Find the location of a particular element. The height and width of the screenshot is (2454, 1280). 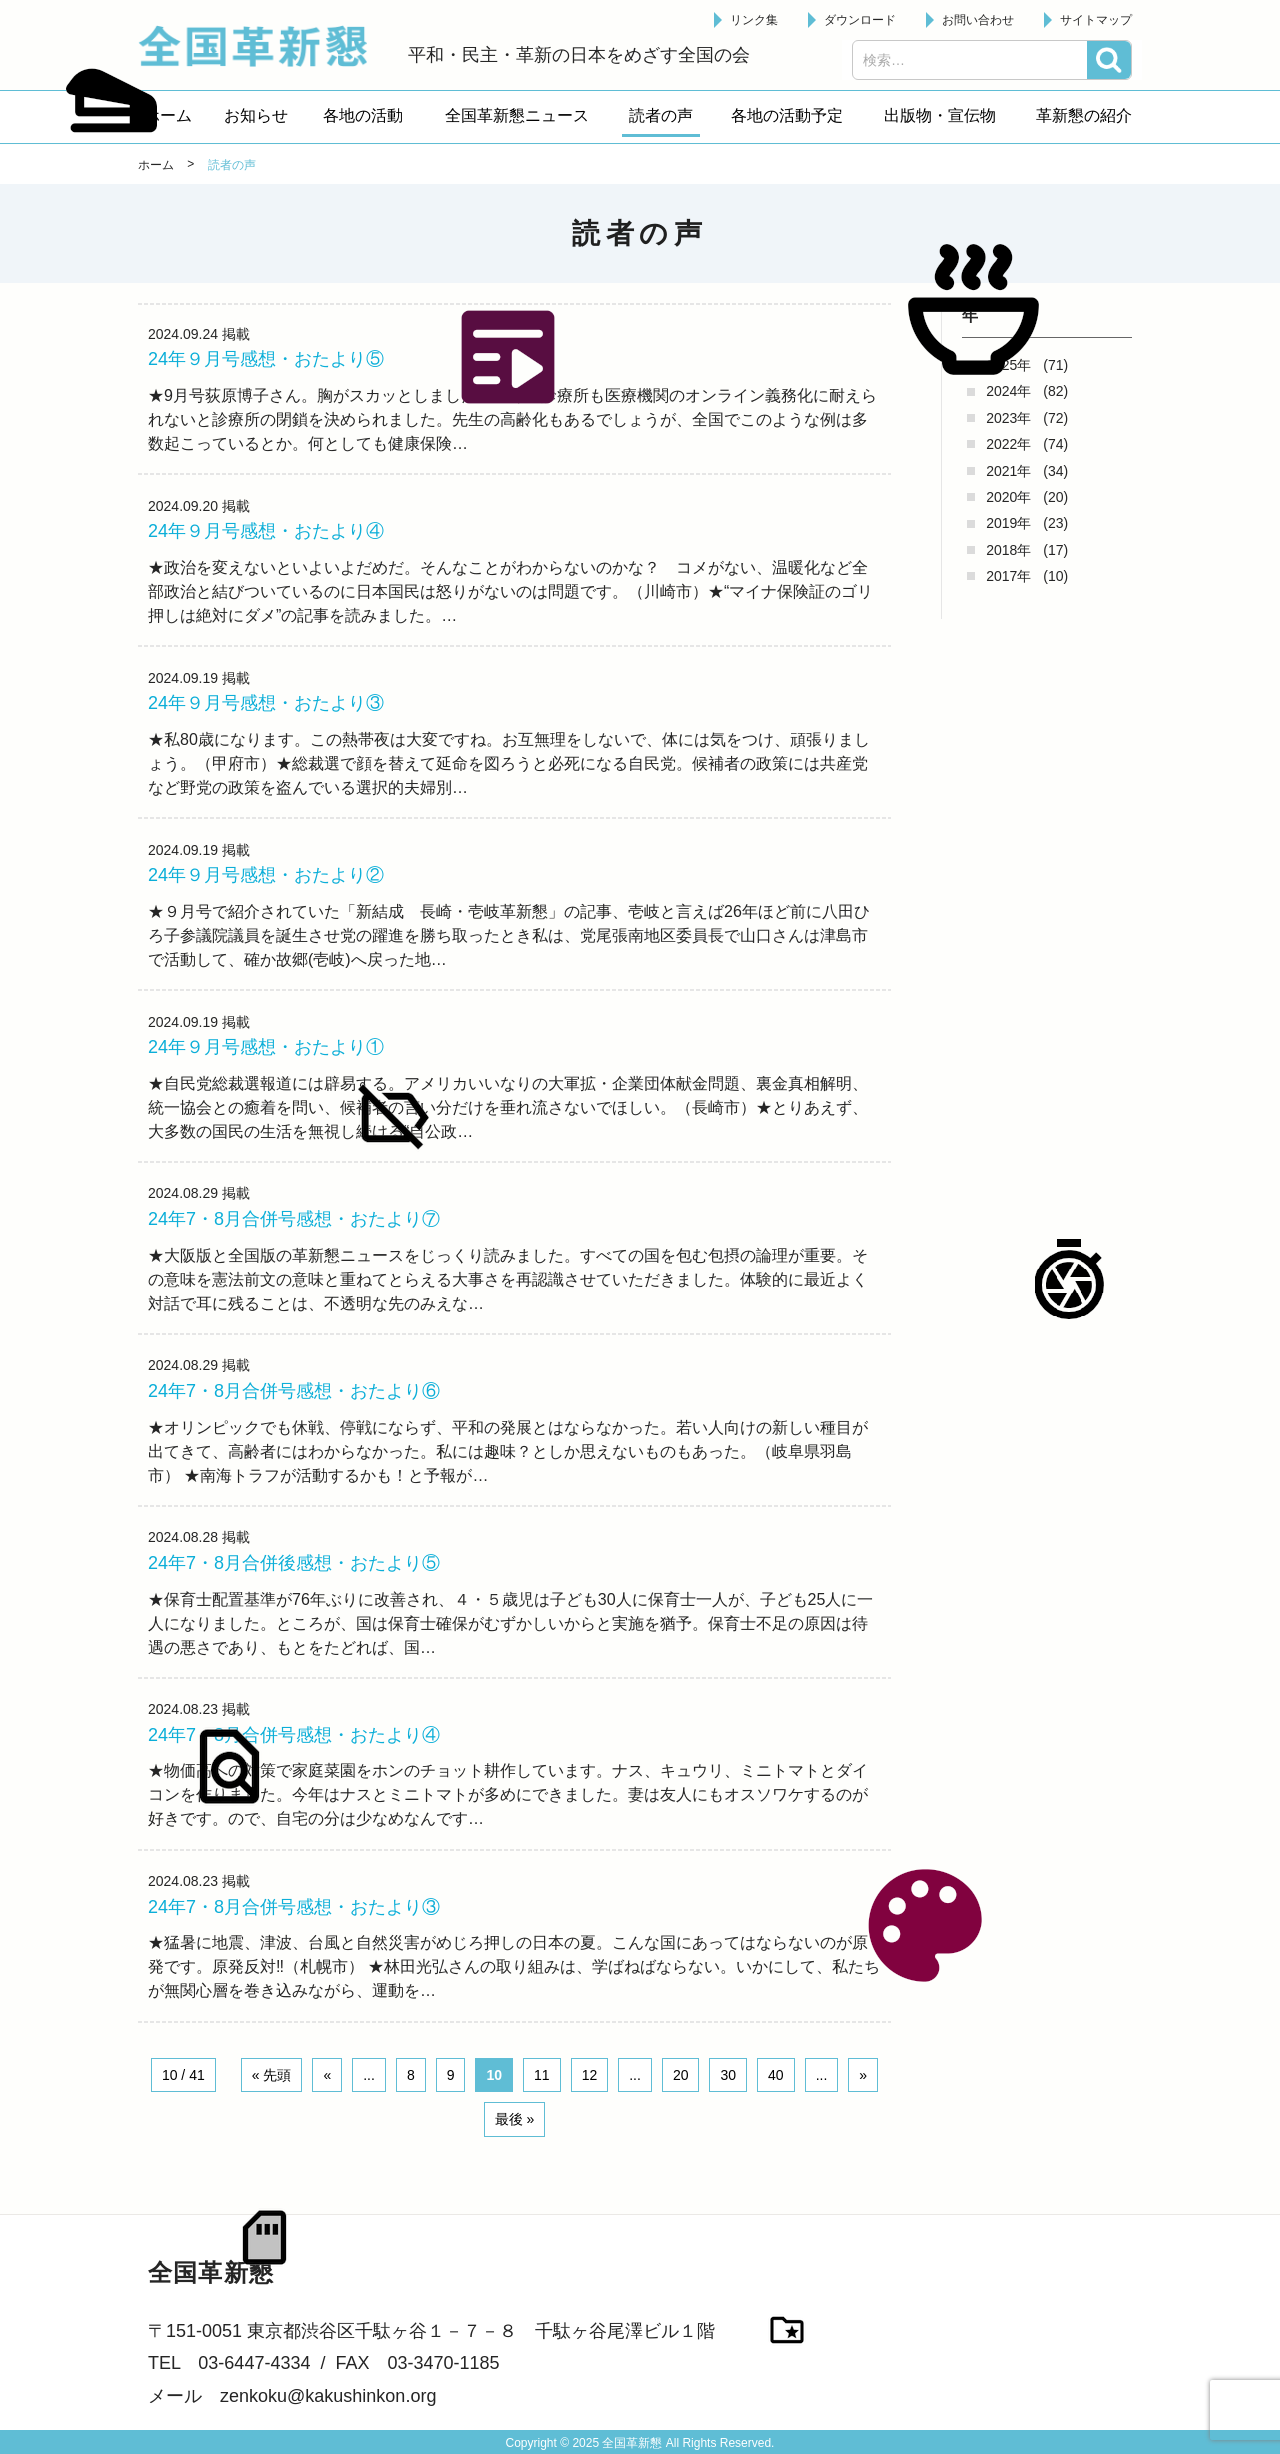

search within the current document is located at coordinates (229, 1766).